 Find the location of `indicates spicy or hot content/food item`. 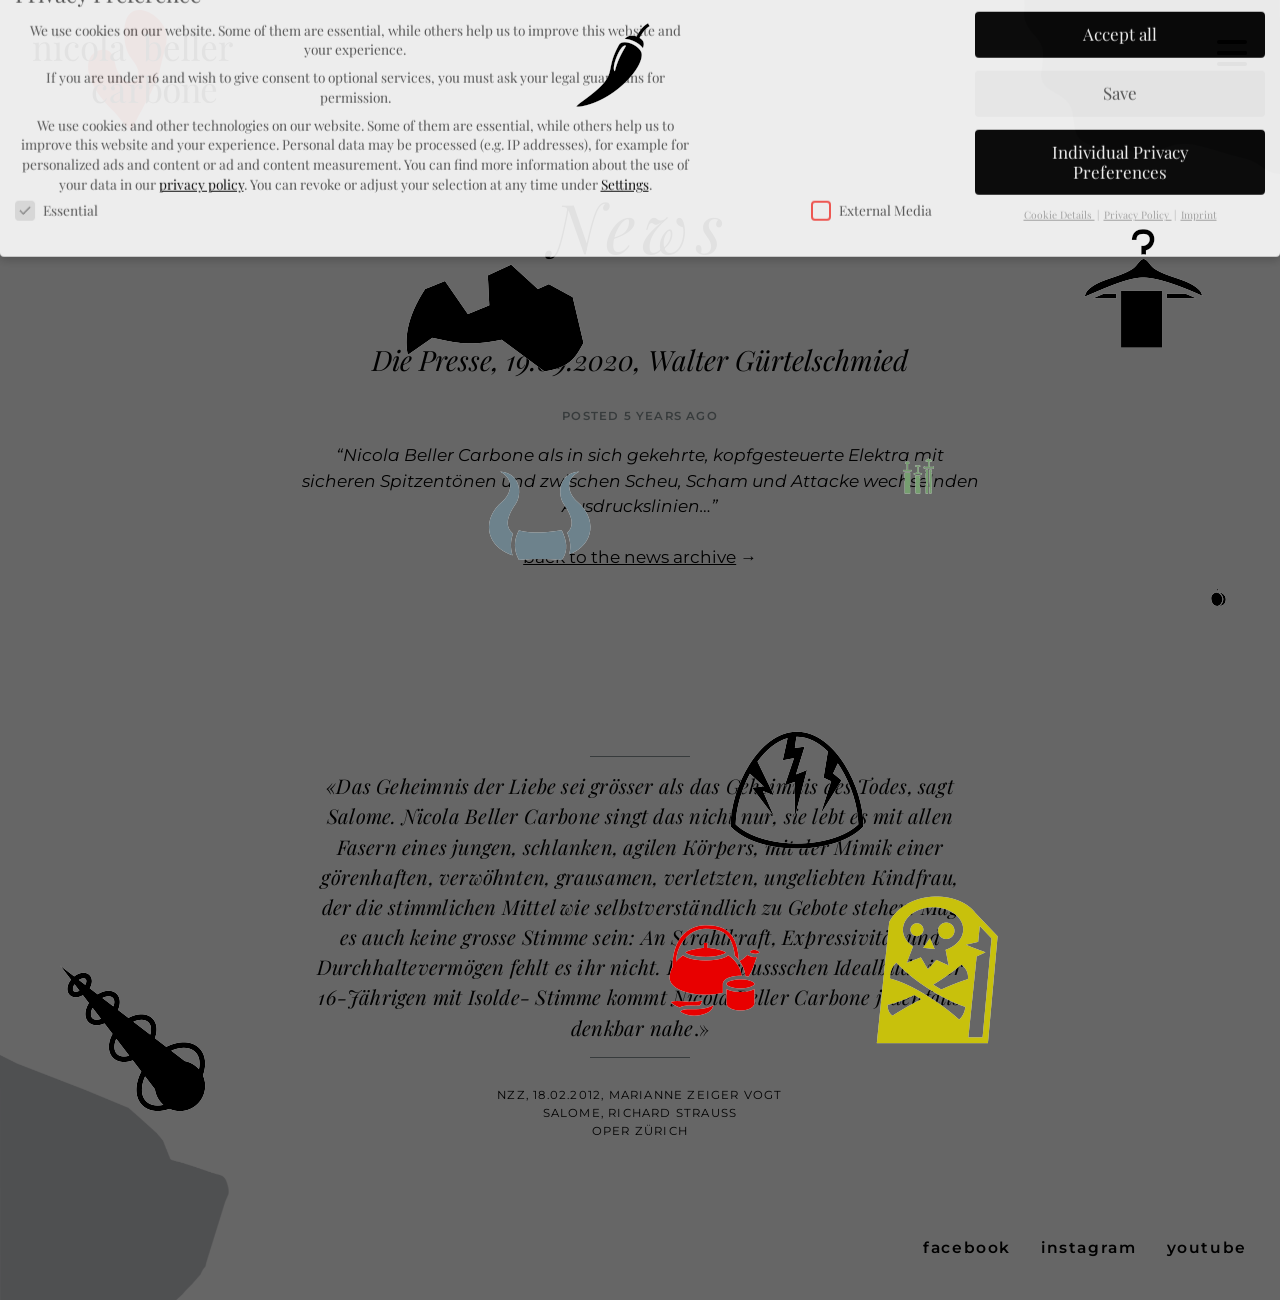

indicates spicy or hot content/food item is located at coordinates (613, 65).